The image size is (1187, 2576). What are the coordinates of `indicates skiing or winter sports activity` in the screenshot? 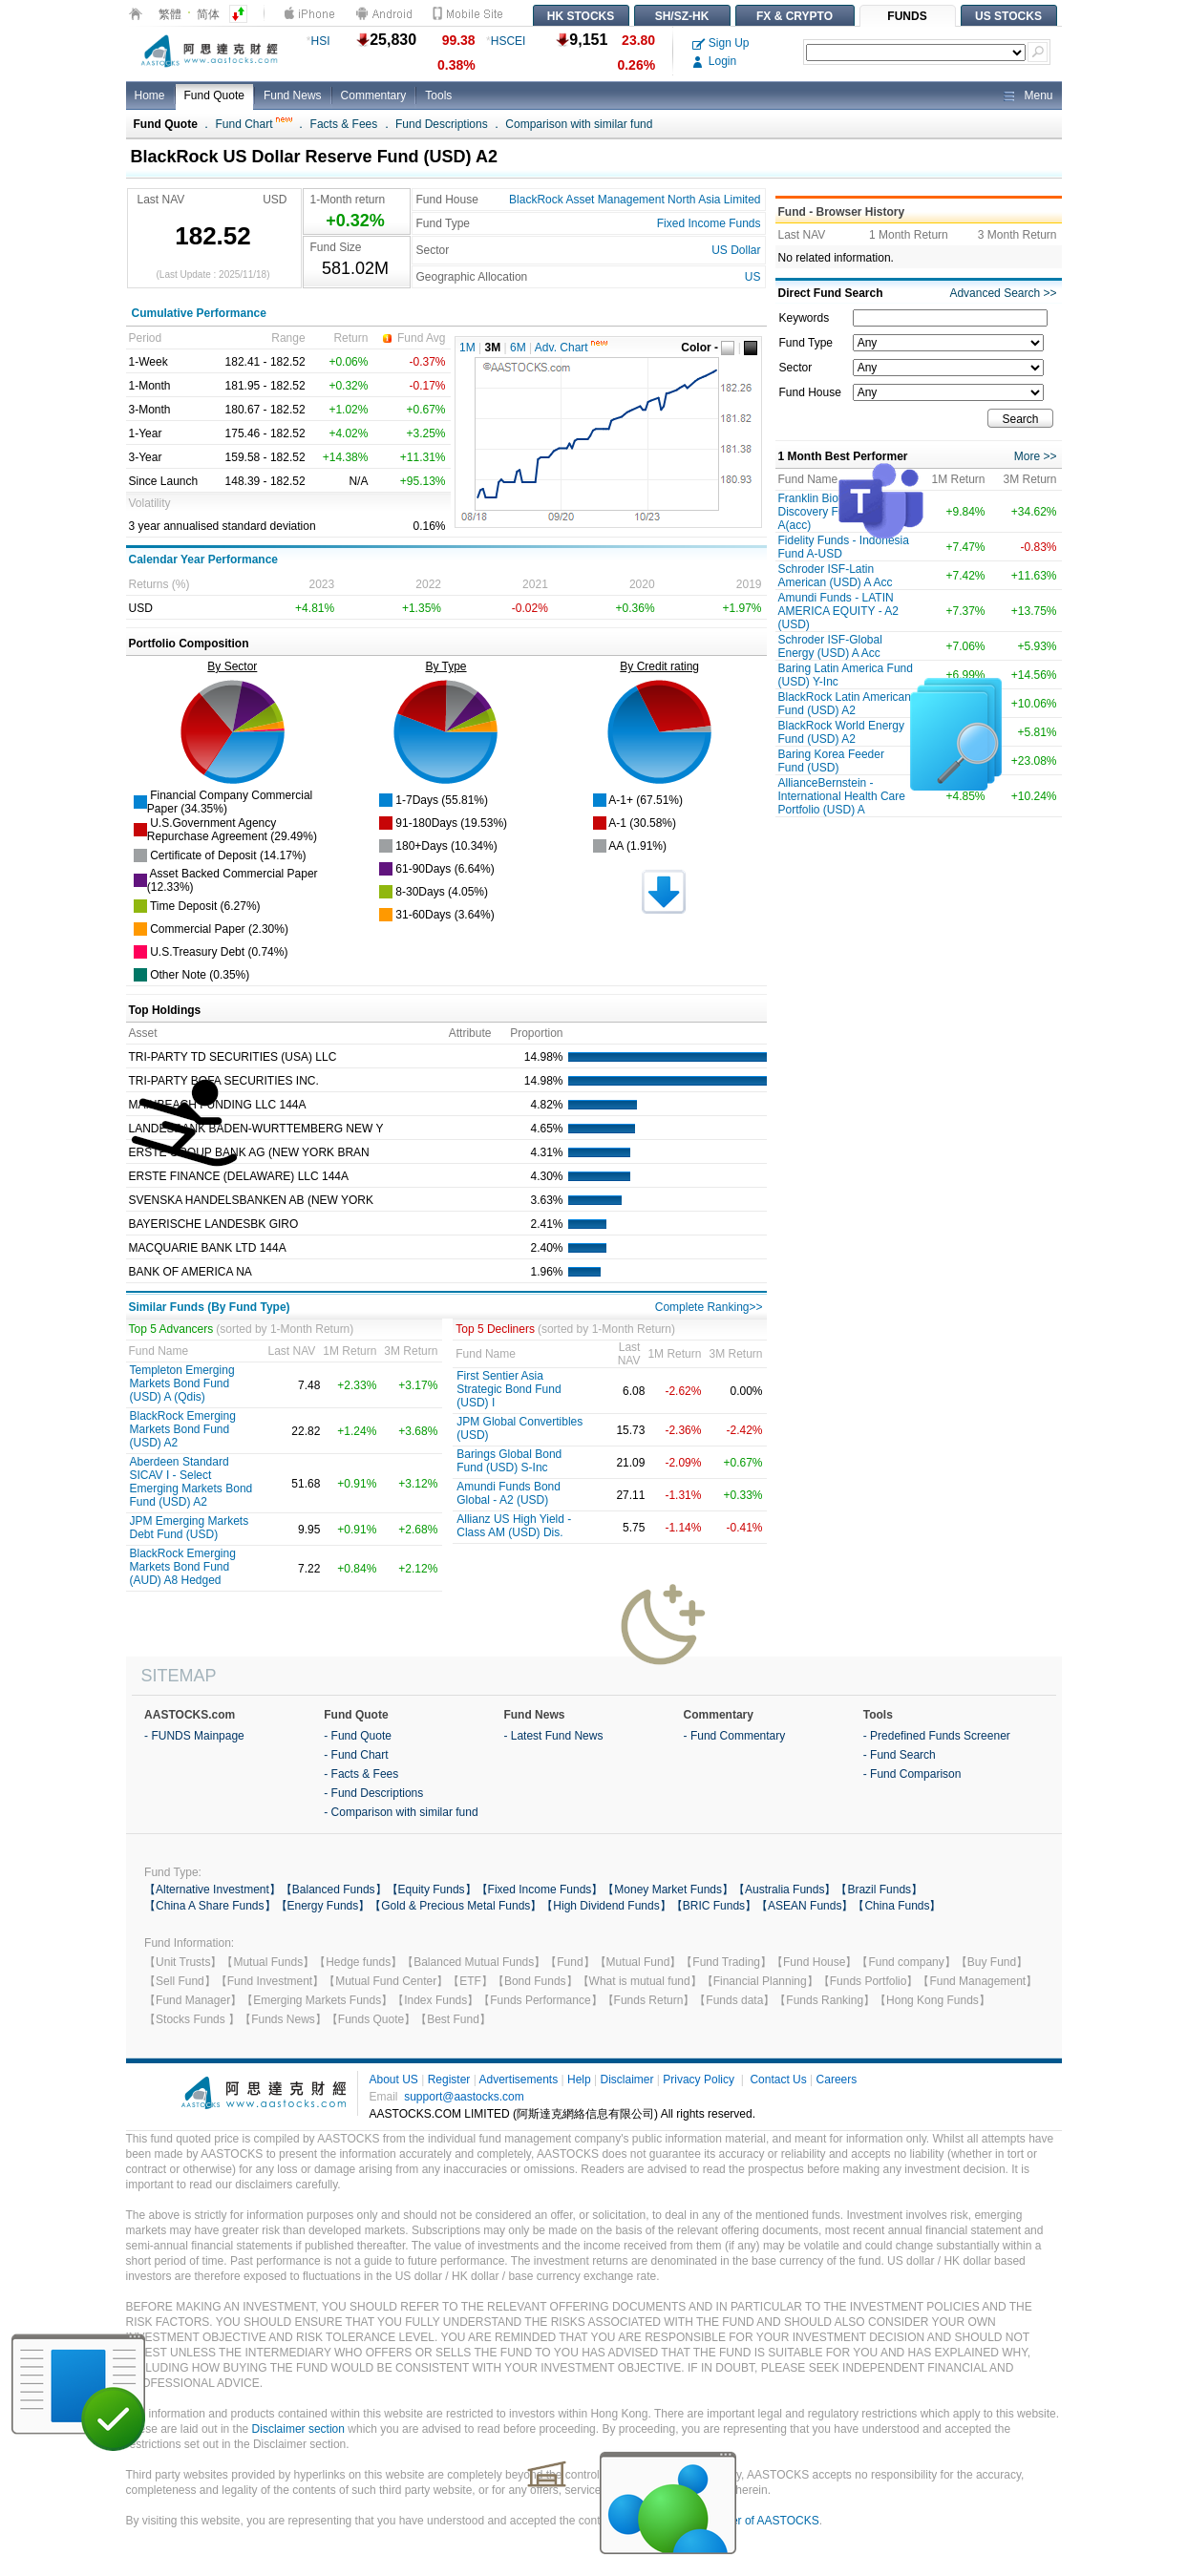 It's located at (184, 1125).